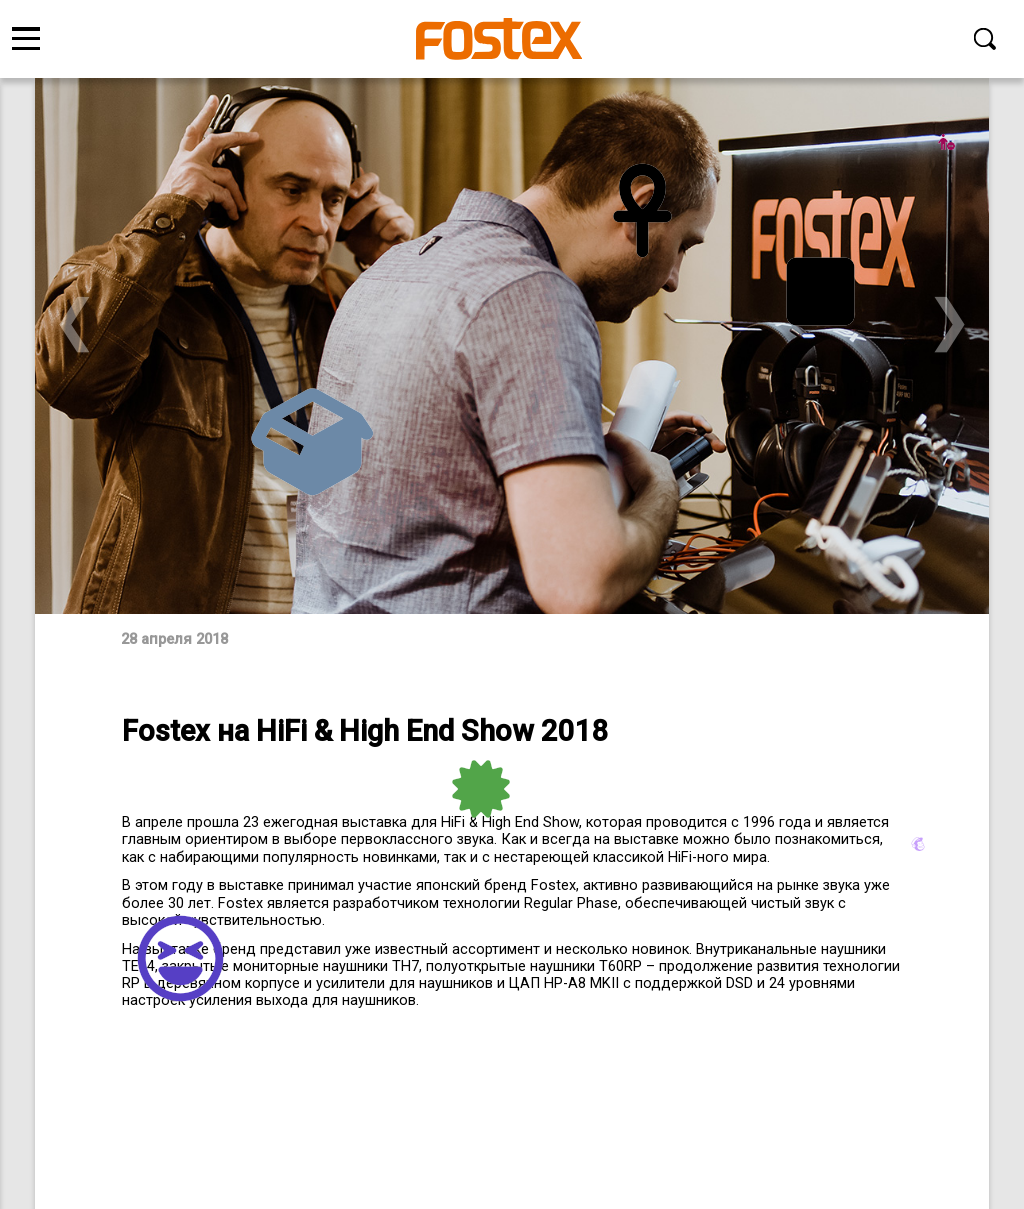 The height and width of the screenshot is (1209, 1024). I want to click on stop media playback, so click(820, 291).